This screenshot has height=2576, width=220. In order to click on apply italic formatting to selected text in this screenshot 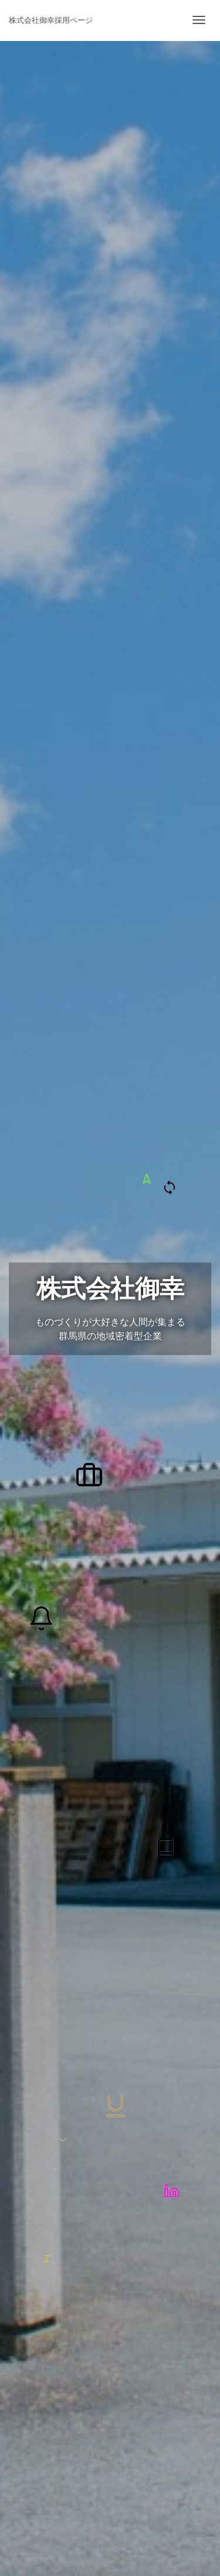, I will do `click(46, 2258)`.